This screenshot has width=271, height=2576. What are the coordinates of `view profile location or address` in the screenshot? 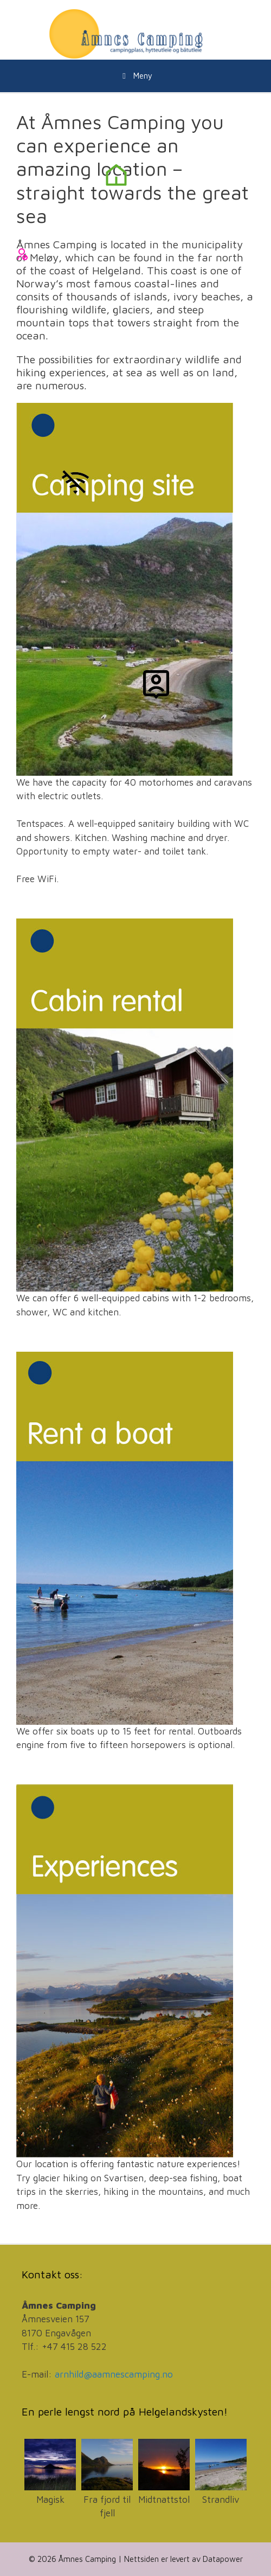 It's located at (156, 683).